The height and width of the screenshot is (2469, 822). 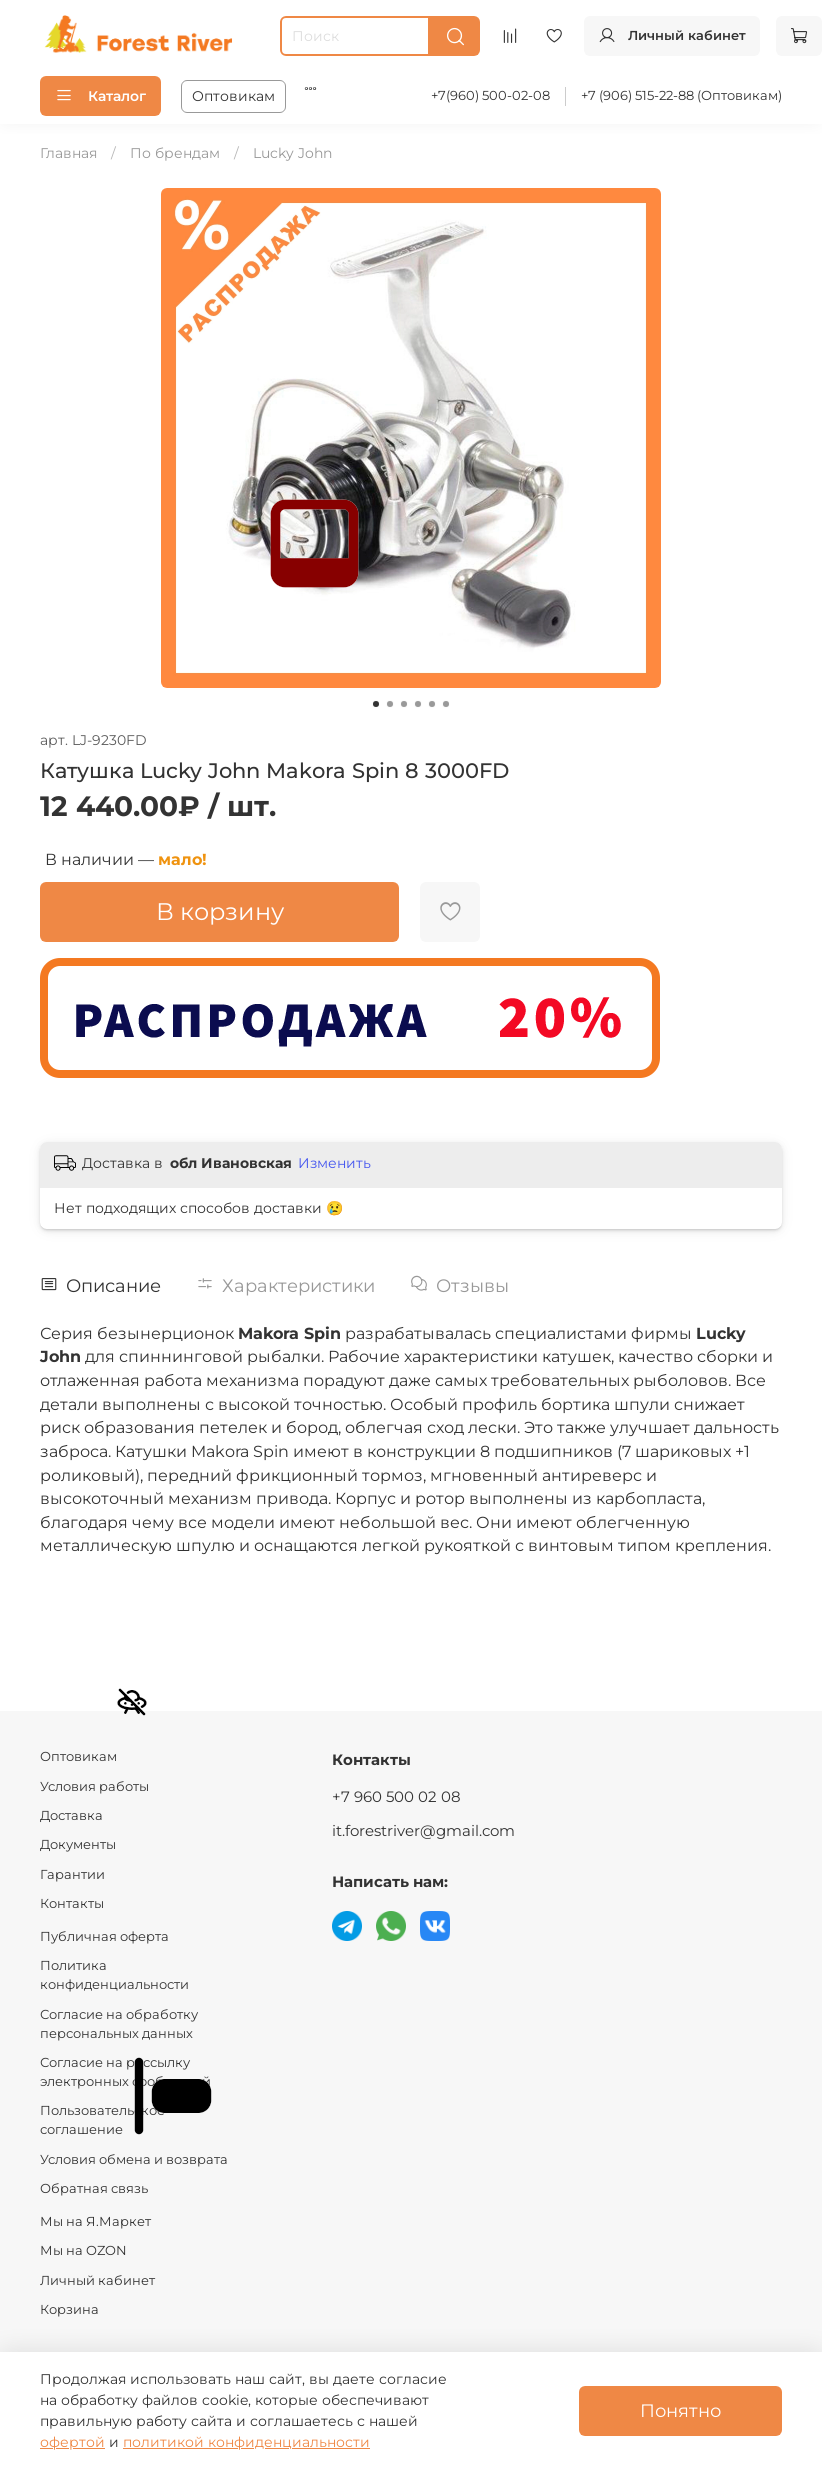 What do you see at coordinates (173, 2096) in the screenshot?
I see `align selected elements to the left` at bounding box center [173, 2096].